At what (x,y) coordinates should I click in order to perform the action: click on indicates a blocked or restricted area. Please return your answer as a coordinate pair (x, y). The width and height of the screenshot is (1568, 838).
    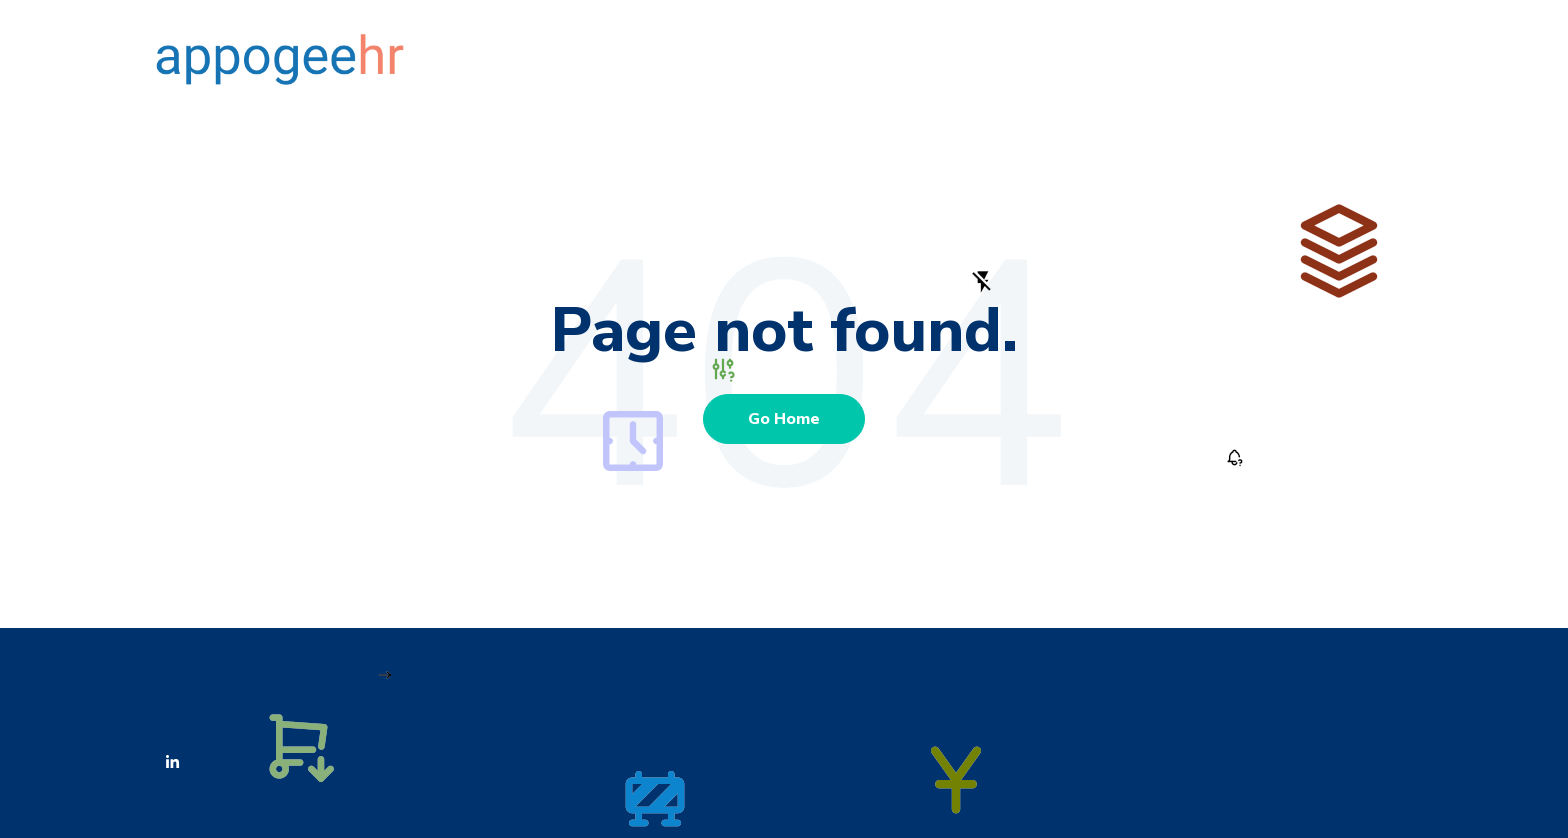
    Looking at the image, I should click on (655, 797).